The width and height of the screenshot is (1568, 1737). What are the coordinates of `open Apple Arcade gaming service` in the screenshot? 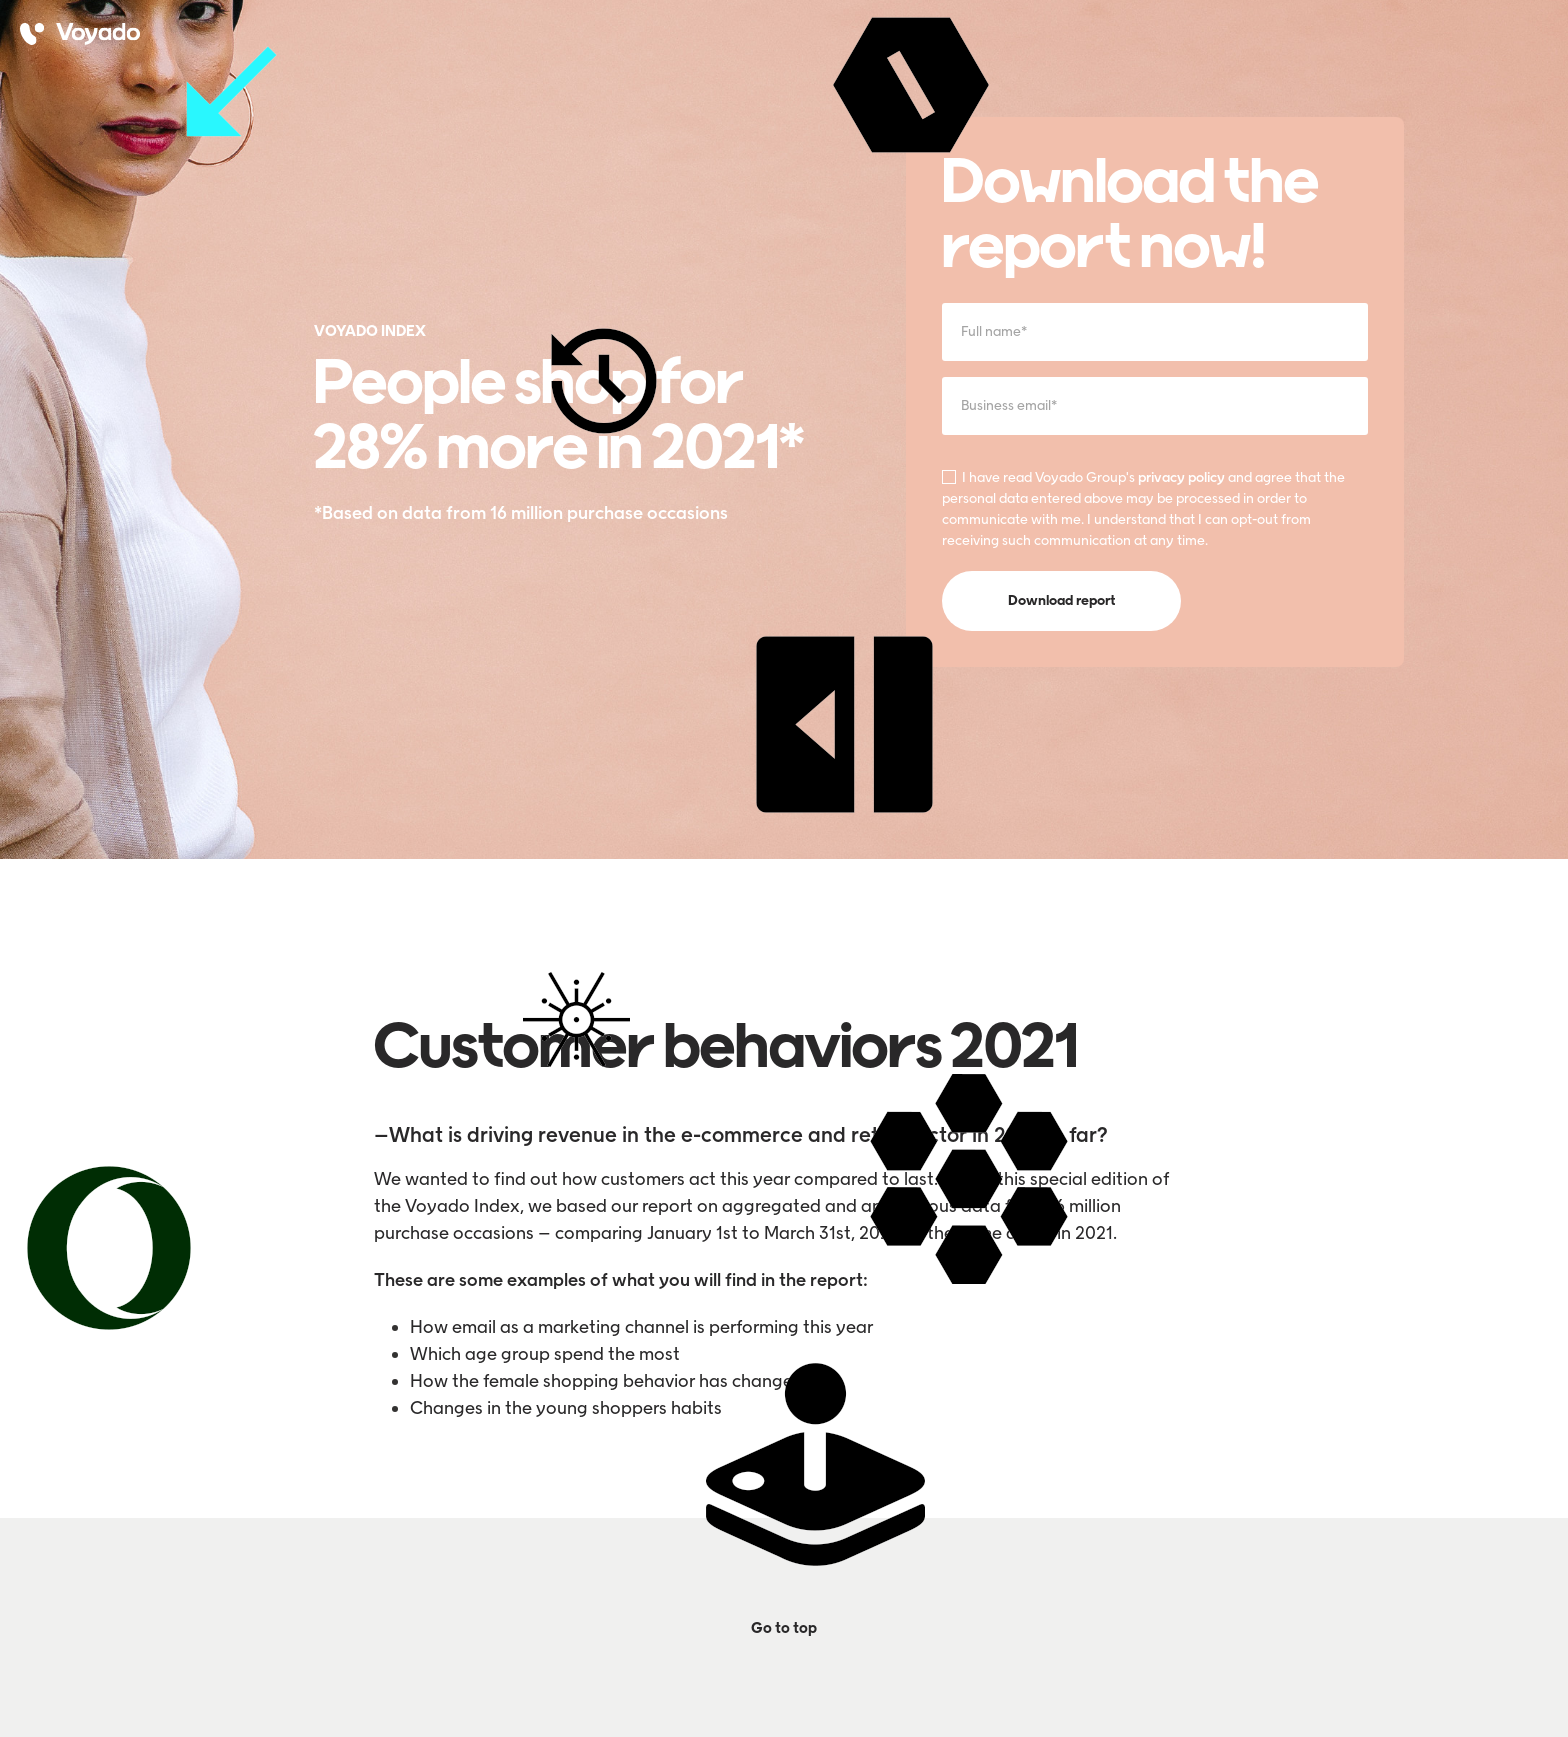 It's located at (815, 1464).